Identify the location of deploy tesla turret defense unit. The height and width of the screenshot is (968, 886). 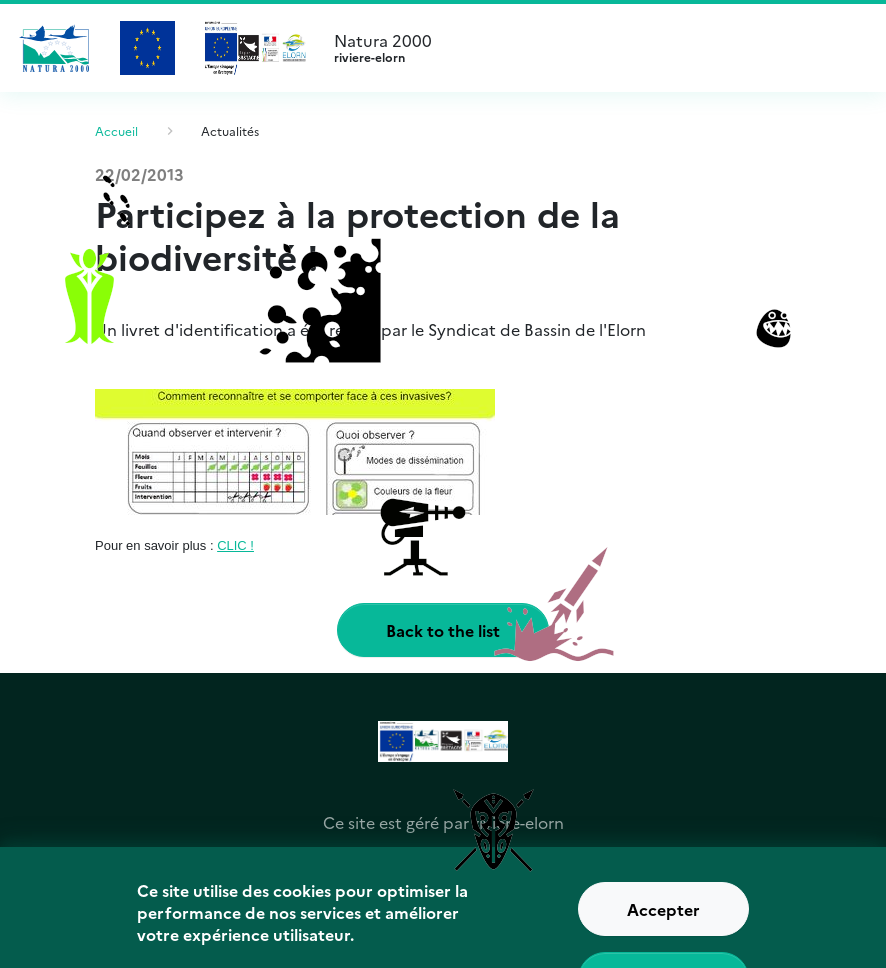
(423, 533).